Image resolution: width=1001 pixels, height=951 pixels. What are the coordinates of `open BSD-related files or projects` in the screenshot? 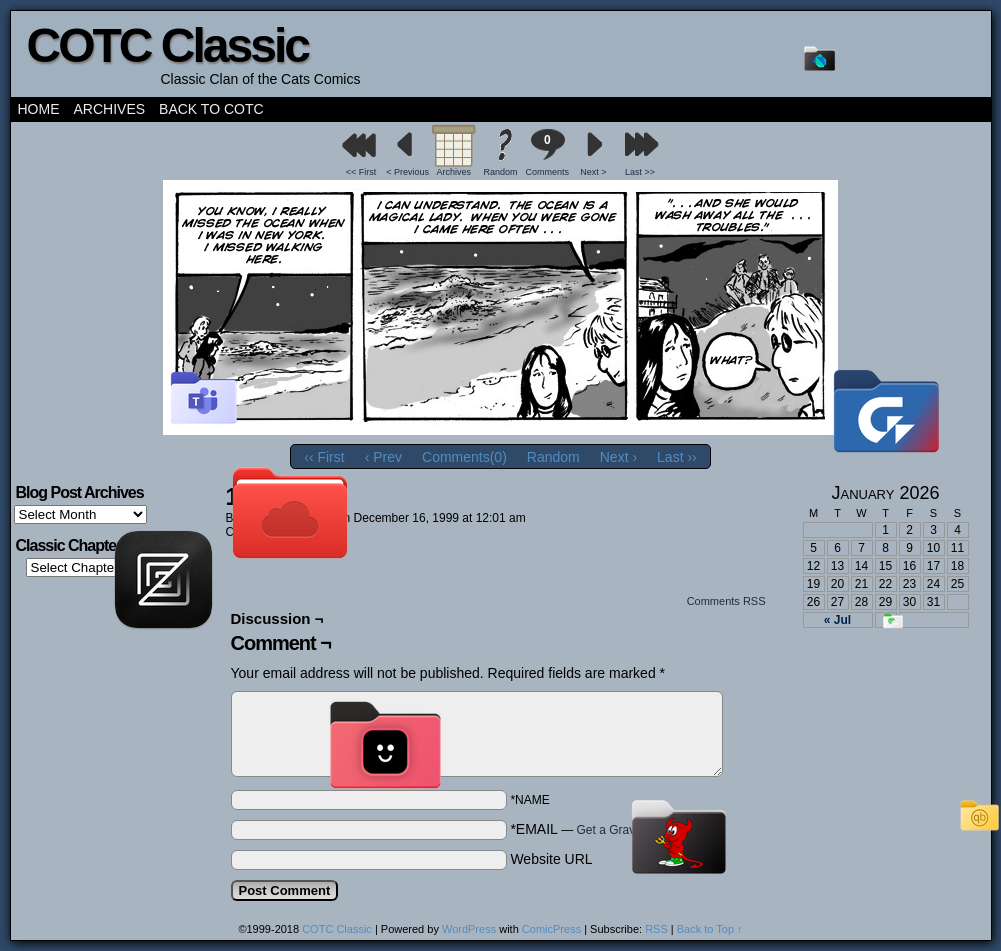 It's located at (678, 839).